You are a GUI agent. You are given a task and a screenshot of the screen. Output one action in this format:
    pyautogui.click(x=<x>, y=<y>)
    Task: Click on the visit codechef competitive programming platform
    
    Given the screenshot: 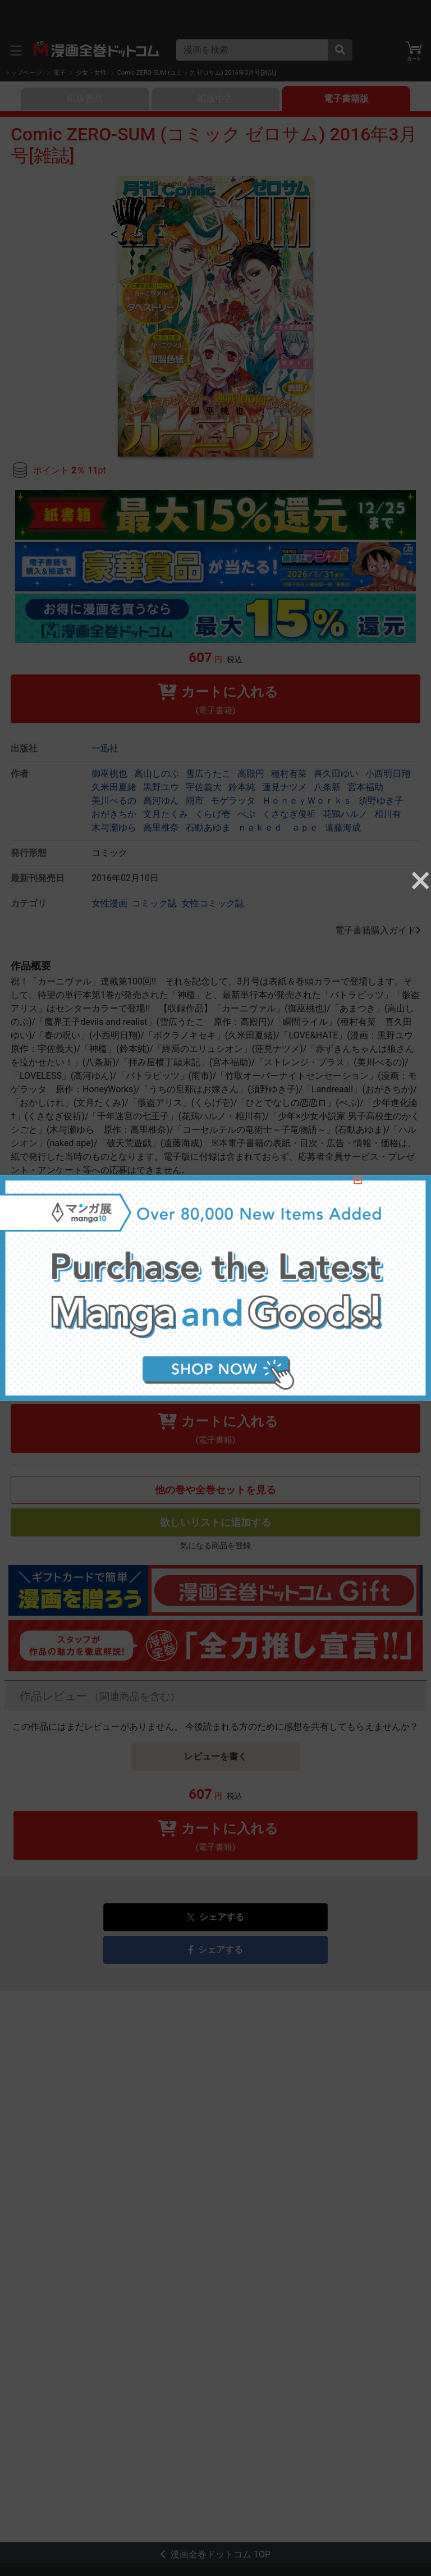 What is the action you would take?
    pyautogui.click(x=129, y=221)
    